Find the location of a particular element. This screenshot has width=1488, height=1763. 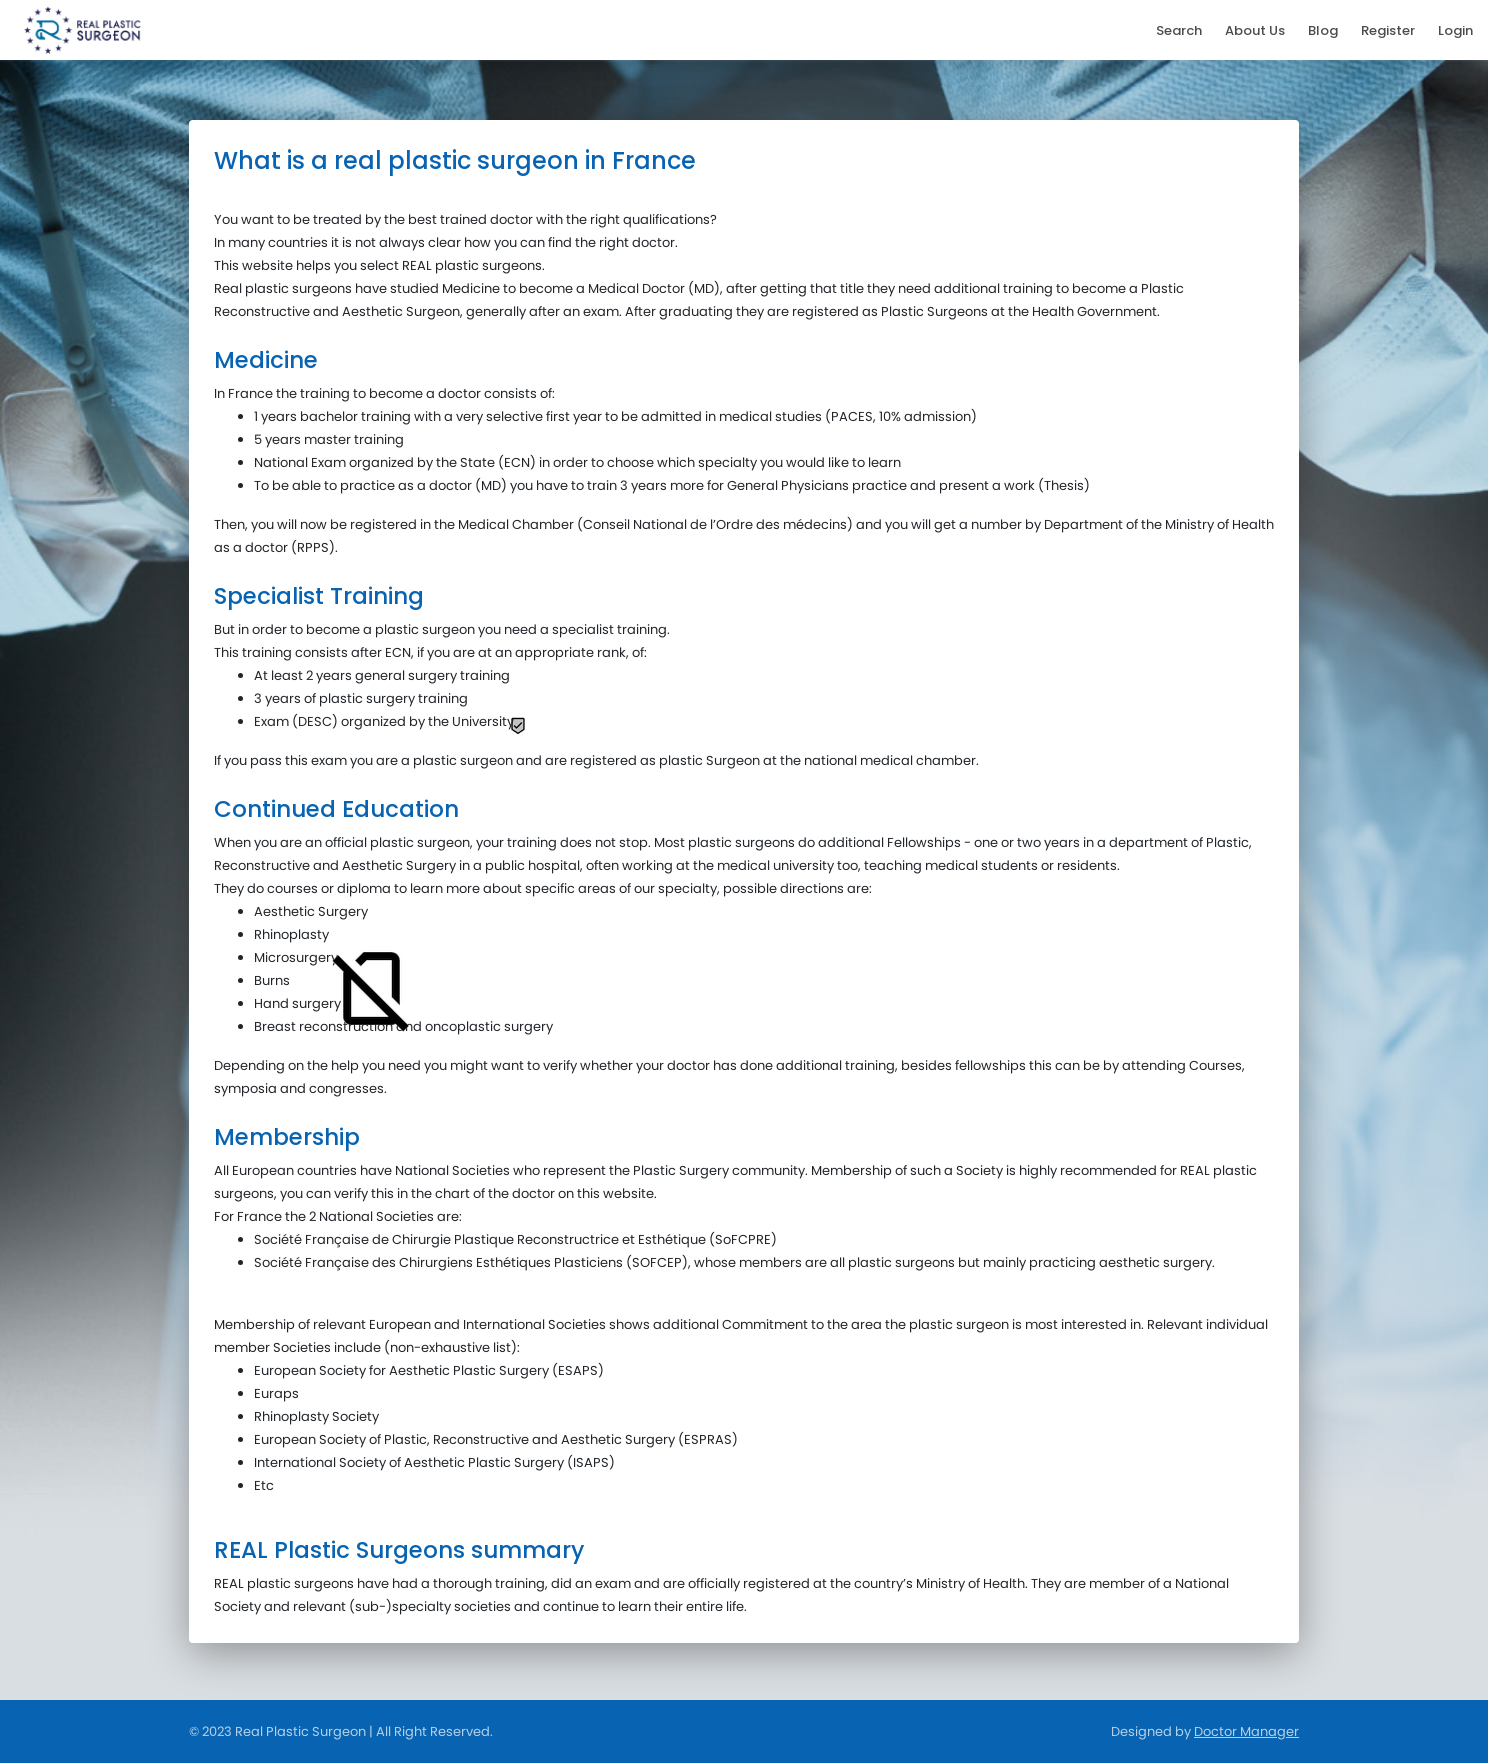

indicates a verified or visited location is located at coordinates (518, 726).